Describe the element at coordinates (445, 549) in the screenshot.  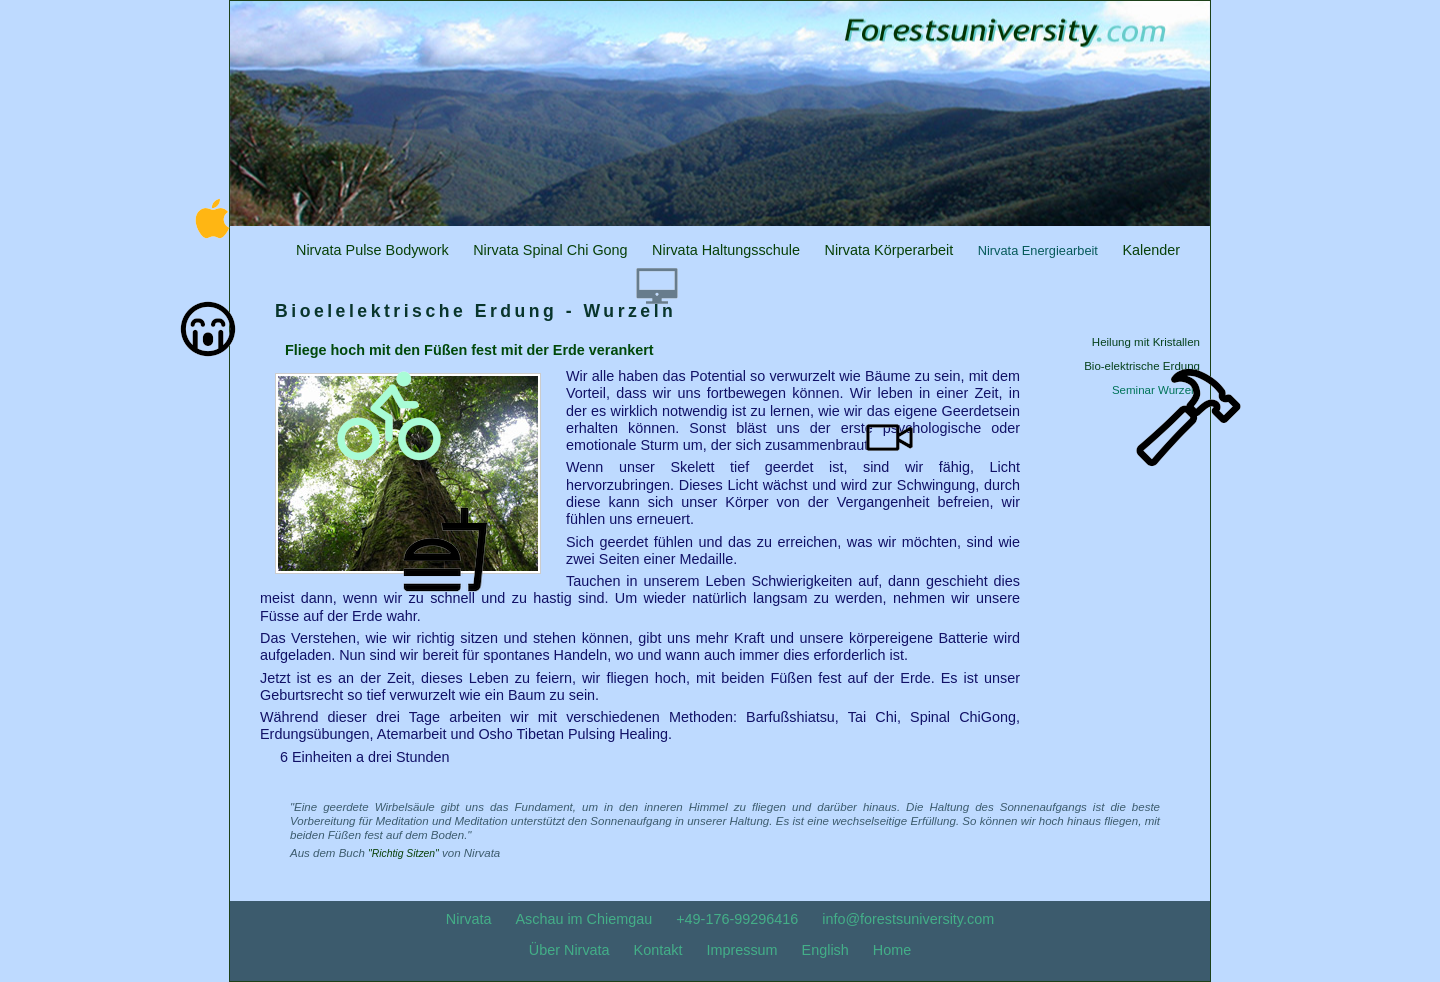
I see `find nearby fast food restaurants` at that location.